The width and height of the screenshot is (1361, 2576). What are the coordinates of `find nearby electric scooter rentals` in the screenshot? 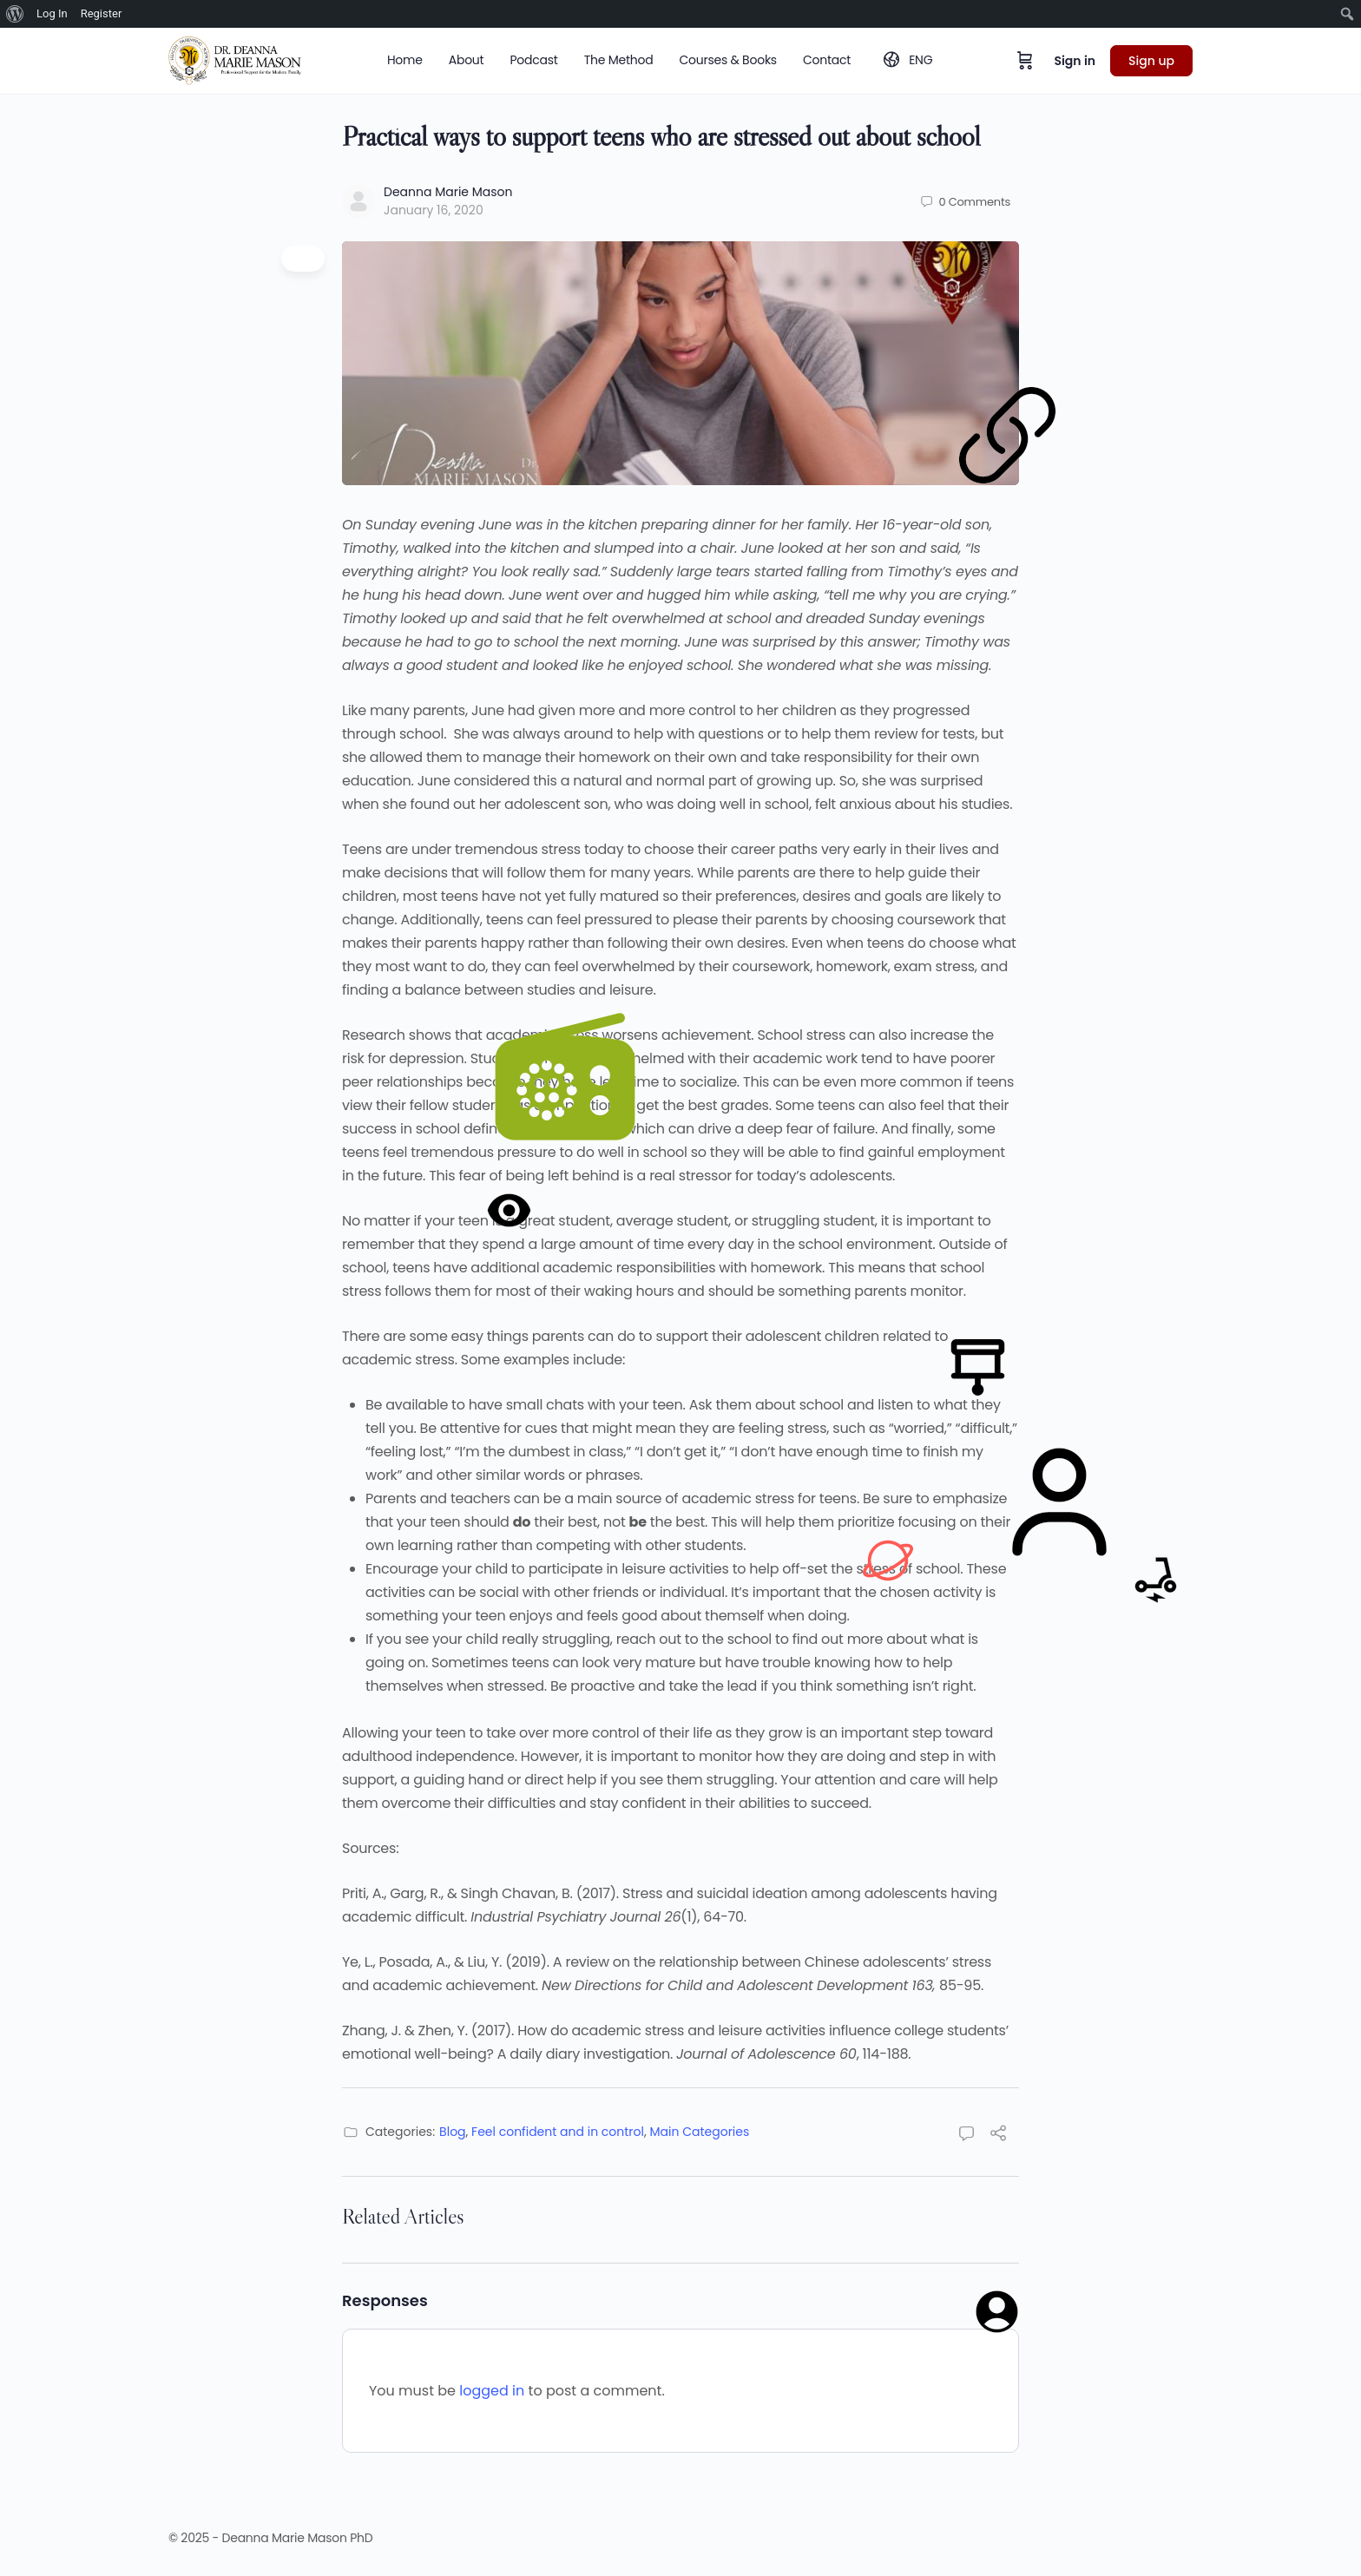 It's located at (1155, 1580).